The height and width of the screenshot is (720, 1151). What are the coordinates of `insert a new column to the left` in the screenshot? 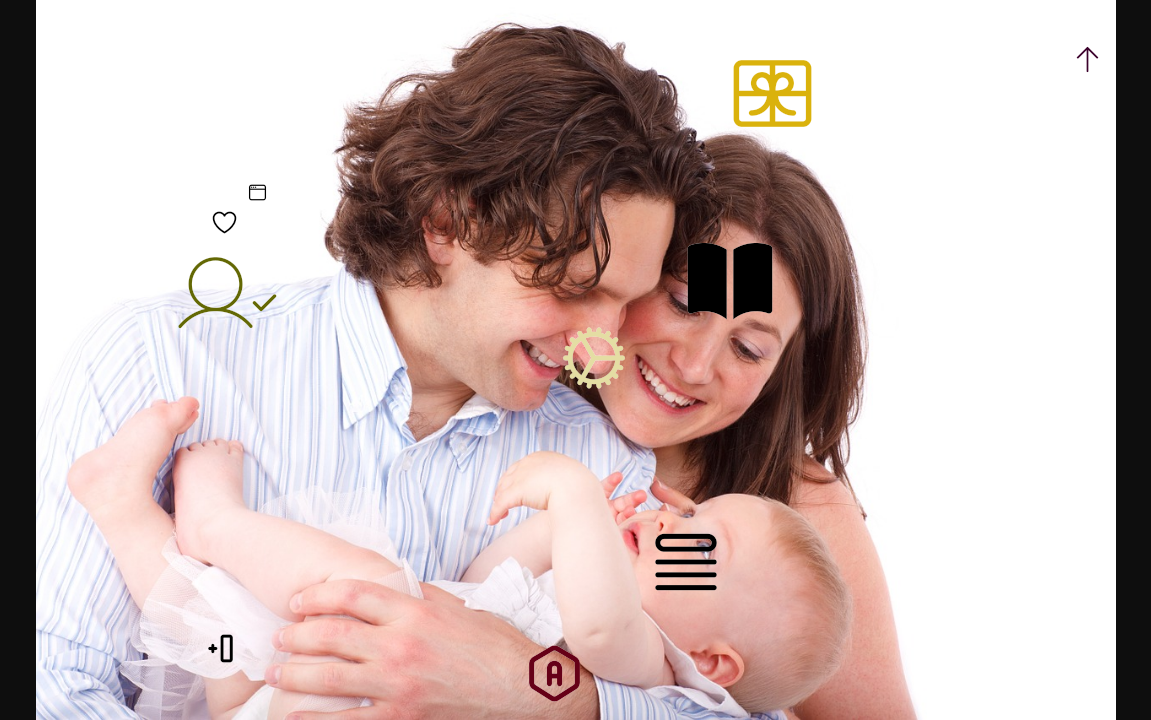 It's located at (220, 648).